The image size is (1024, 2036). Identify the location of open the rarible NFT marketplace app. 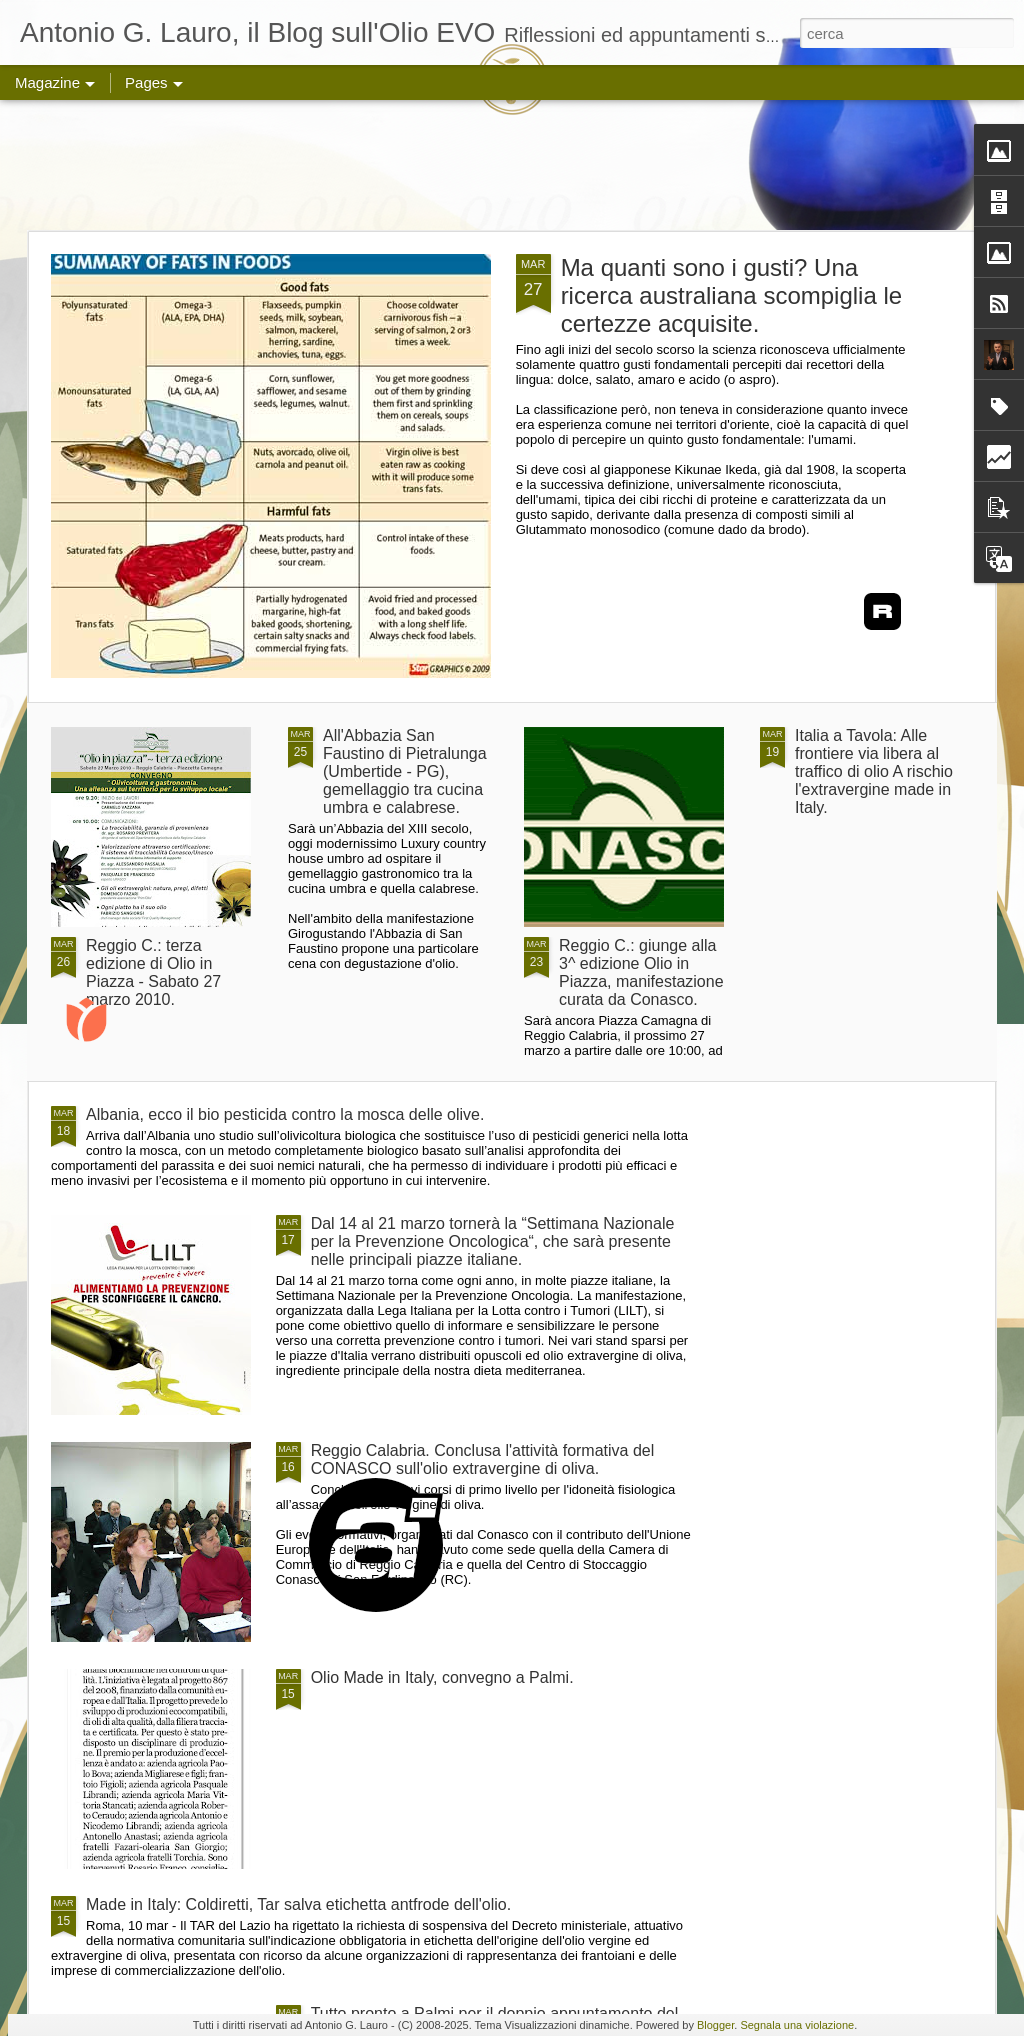
(882, 611).